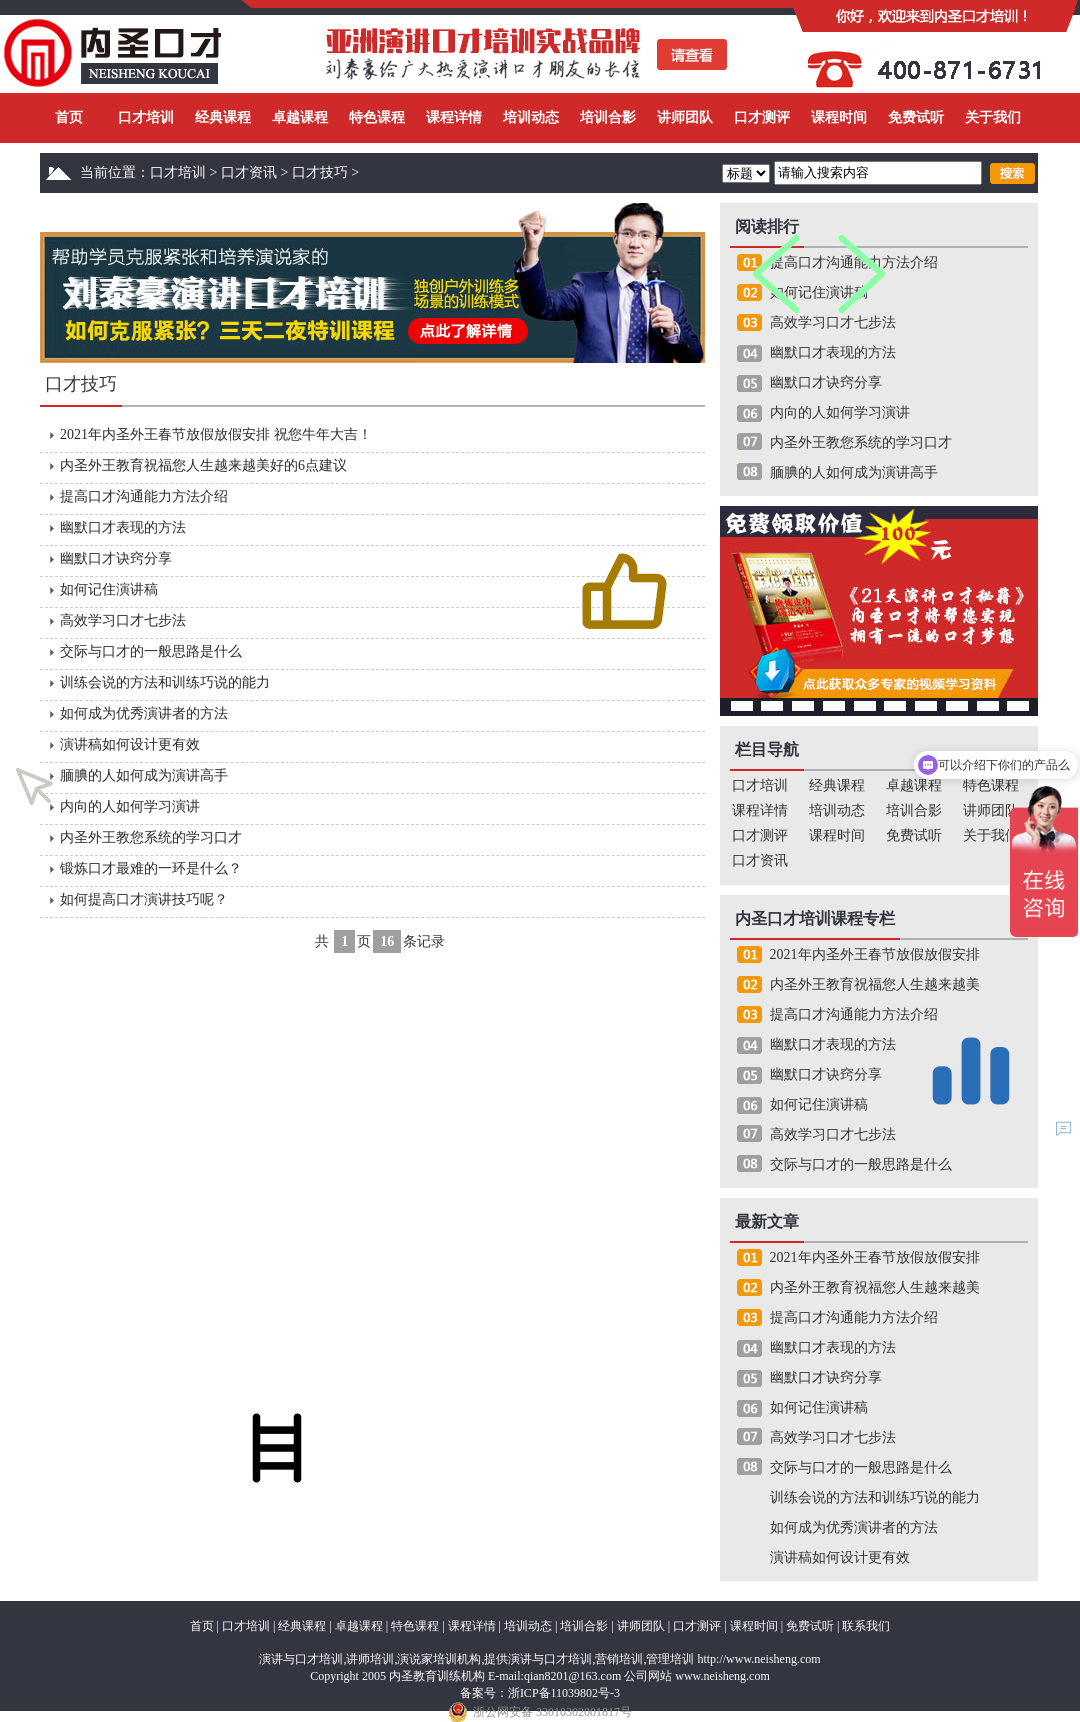 The image size is (1080, 1722). Describe the element at coordinates (819, 274) in the screenshot. I see `view or edit source code` at that location.